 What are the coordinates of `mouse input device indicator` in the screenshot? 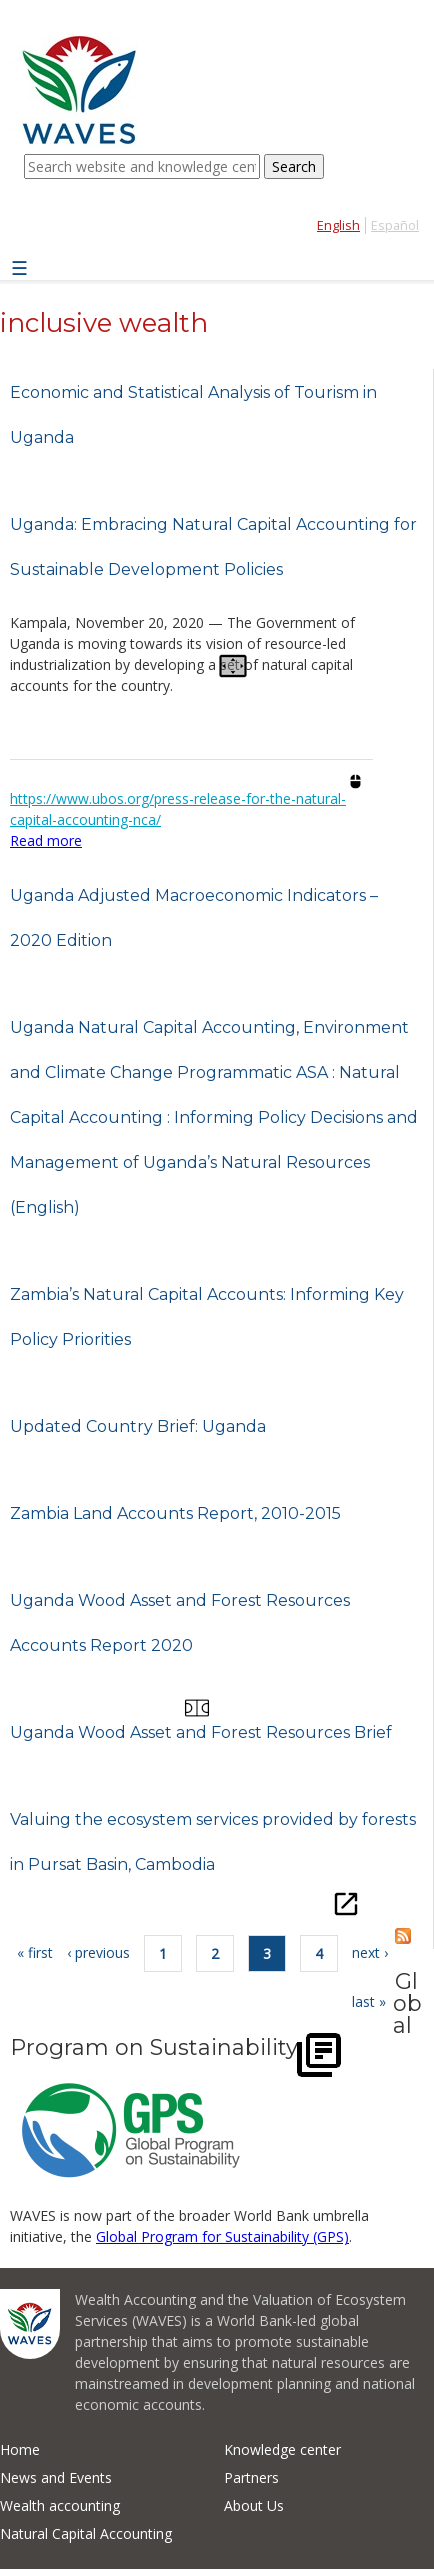 It's located at (355, 781).